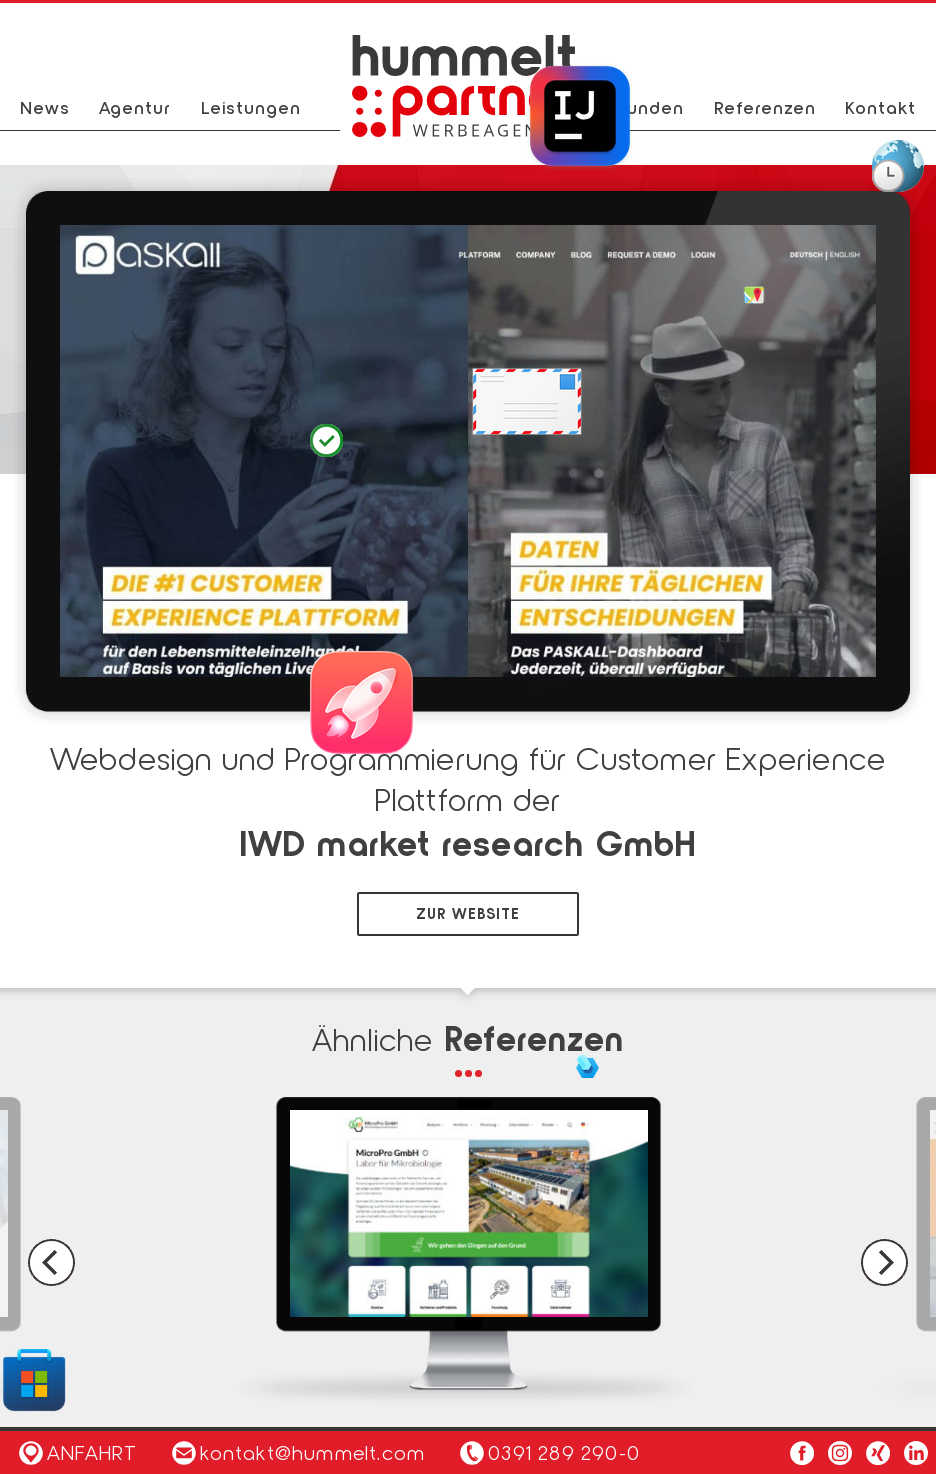 Image resolution: width=936 pixels, height=1474 pixels. I want to click on file successfully synced to OneDrive, so click(326, 440).